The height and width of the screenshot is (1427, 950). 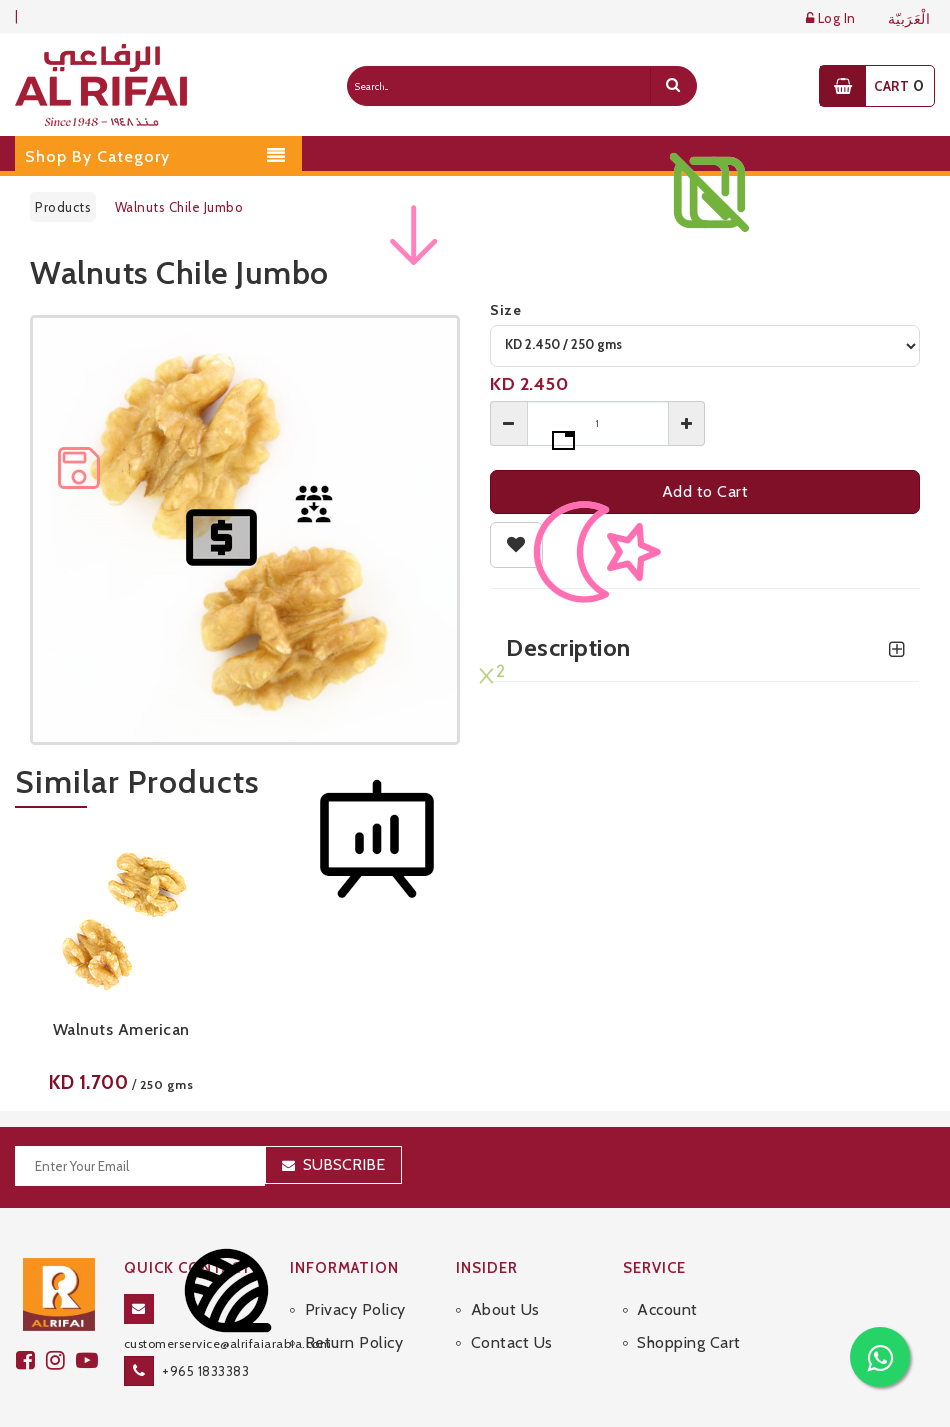 I want to click on save current file or document, so click(x=79, y=468).